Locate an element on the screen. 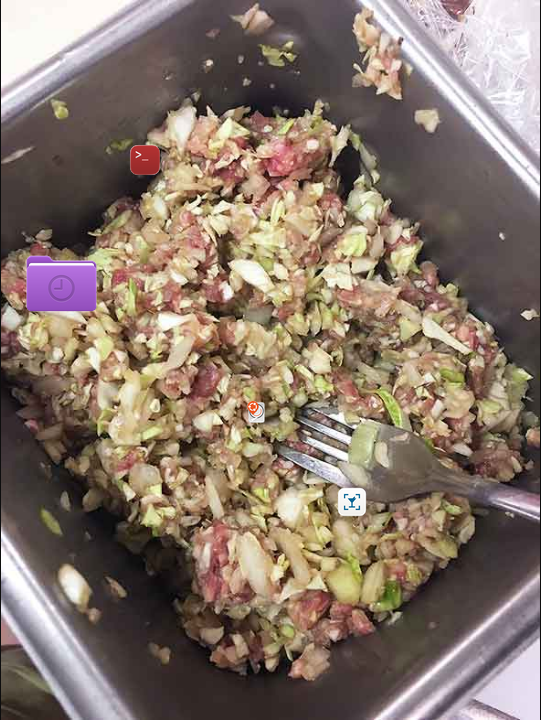  access temporary files folder is located at coordinates (61, 283).